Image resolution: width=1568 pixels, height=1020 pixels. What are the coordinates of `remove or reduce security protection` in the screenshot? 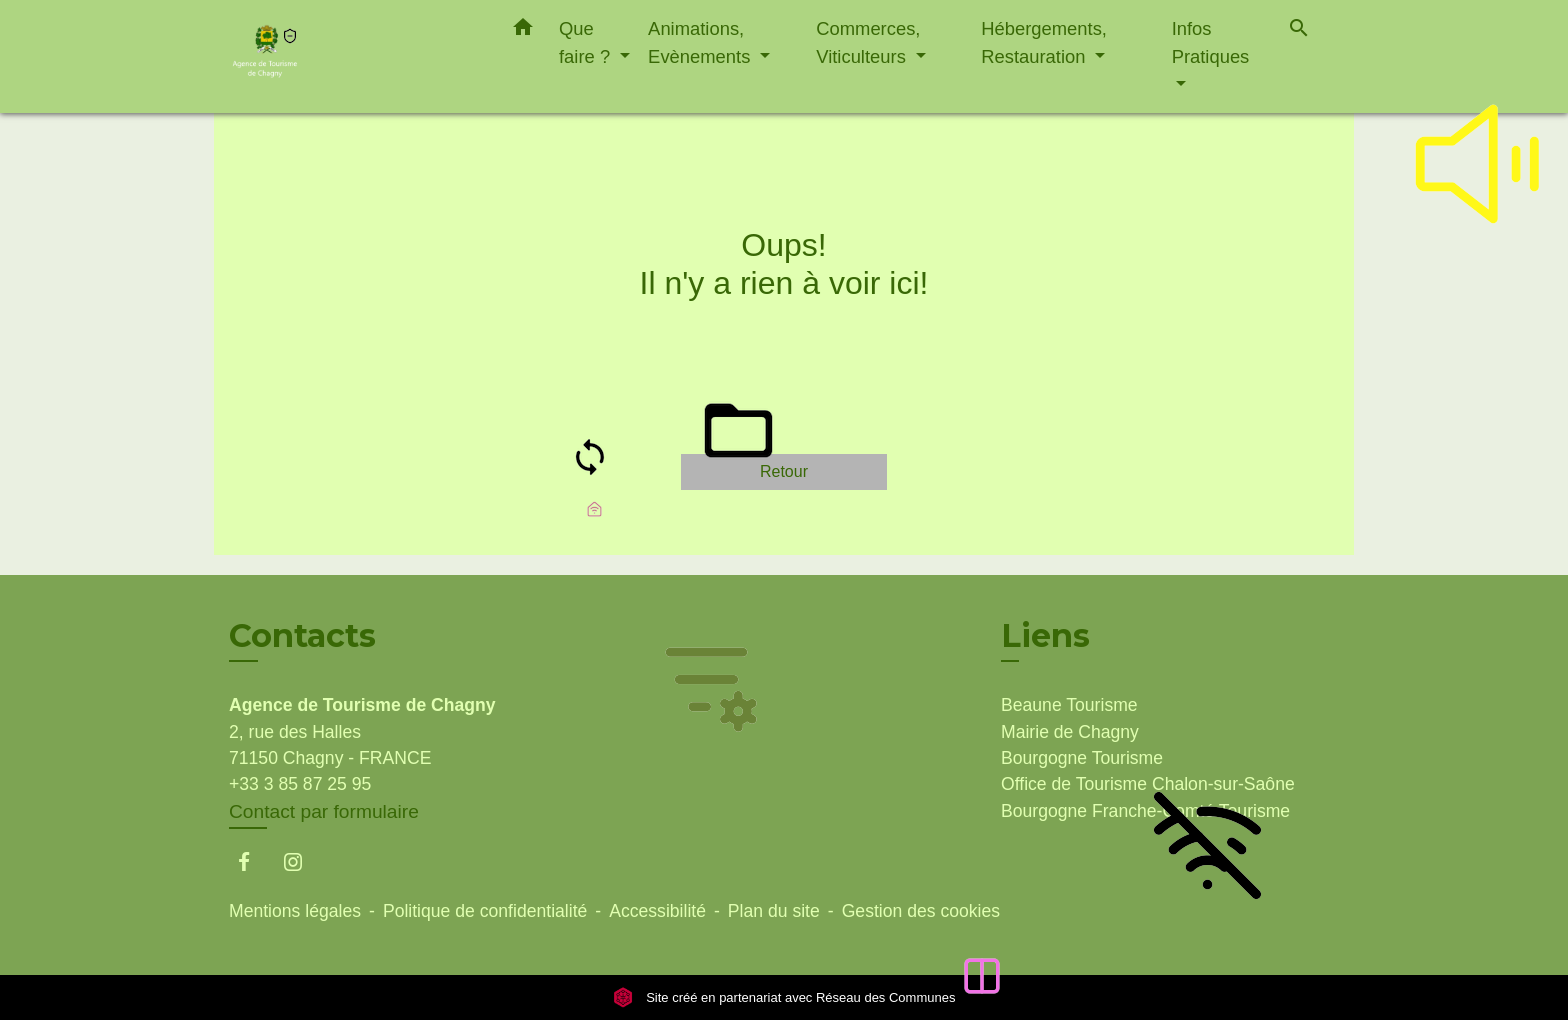 It's located at (290, 36).